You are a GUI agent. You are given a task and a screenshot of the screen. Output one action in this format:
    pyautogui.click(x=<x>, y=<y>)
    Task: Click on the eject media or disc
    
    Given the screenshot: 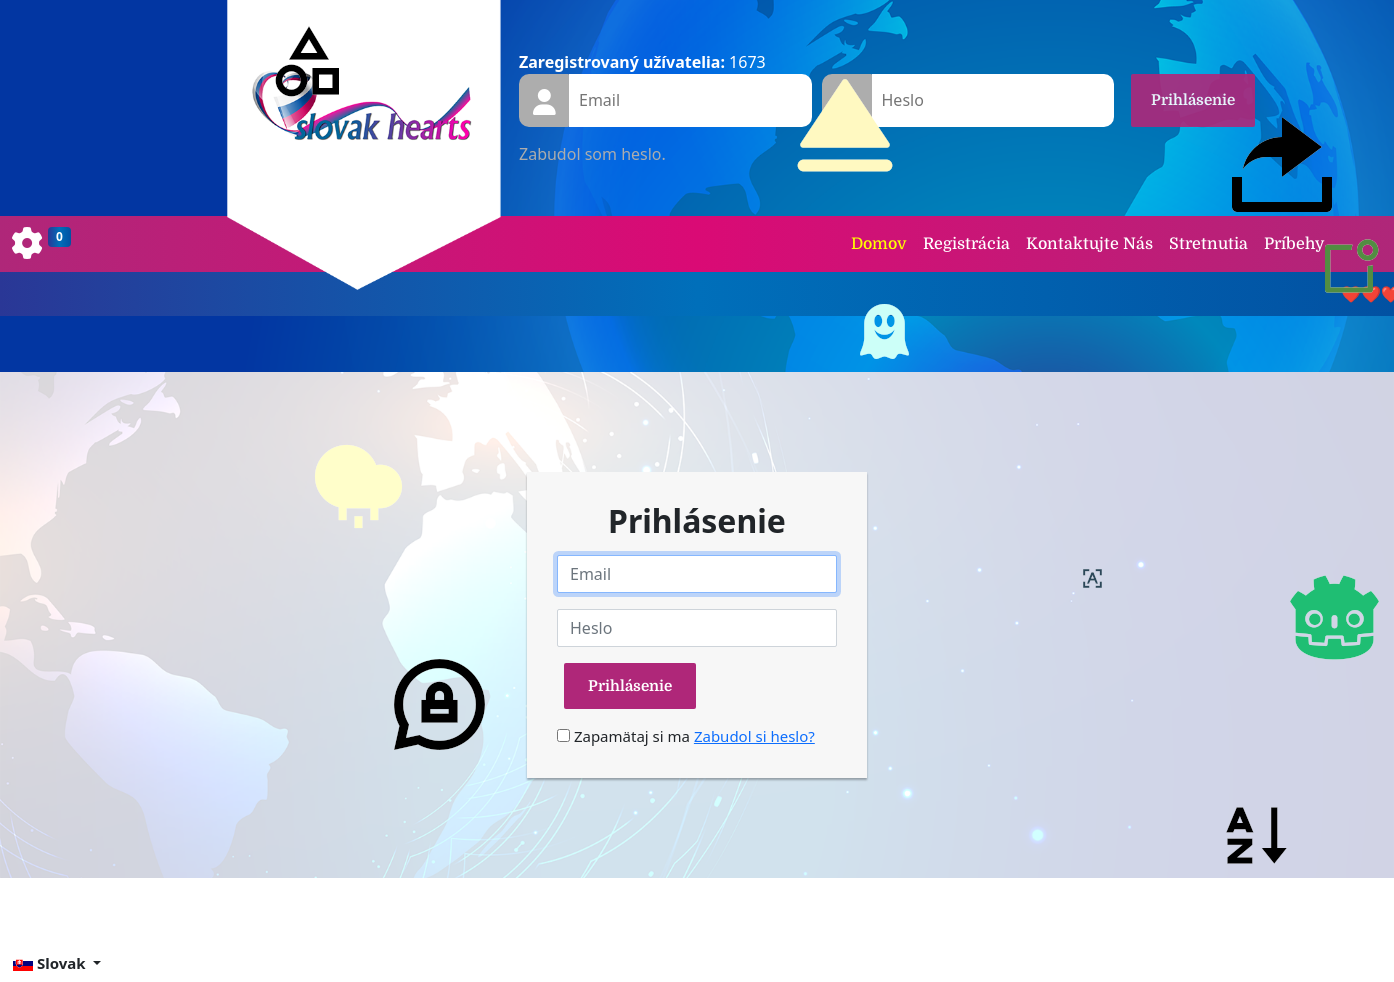 What is the action you would take?
    pyautogui.click(x=845, y=130)
    